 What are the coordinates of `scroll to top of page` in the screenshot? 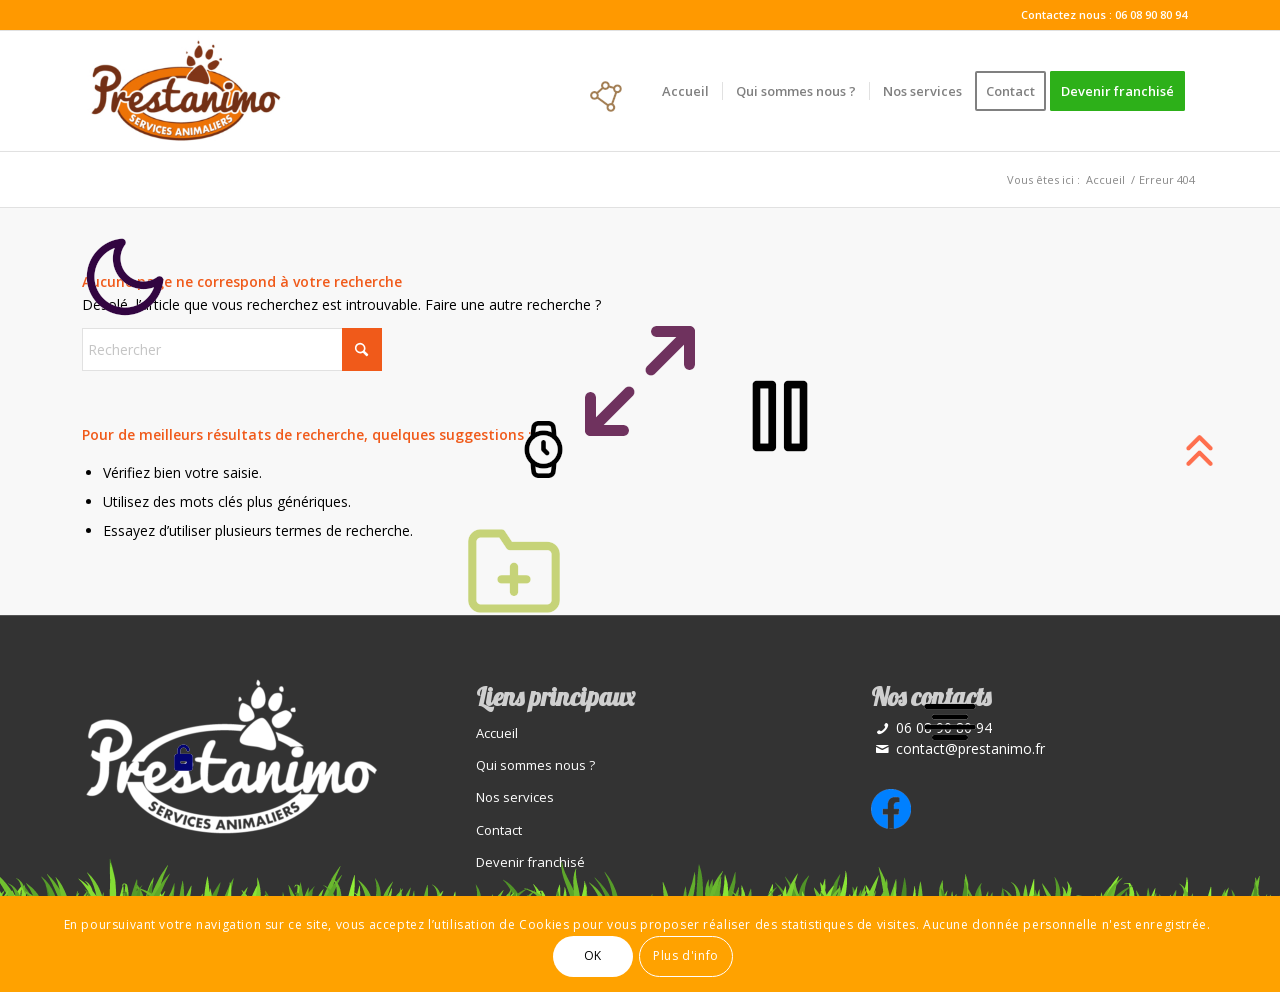 It's located at (1199, 450).